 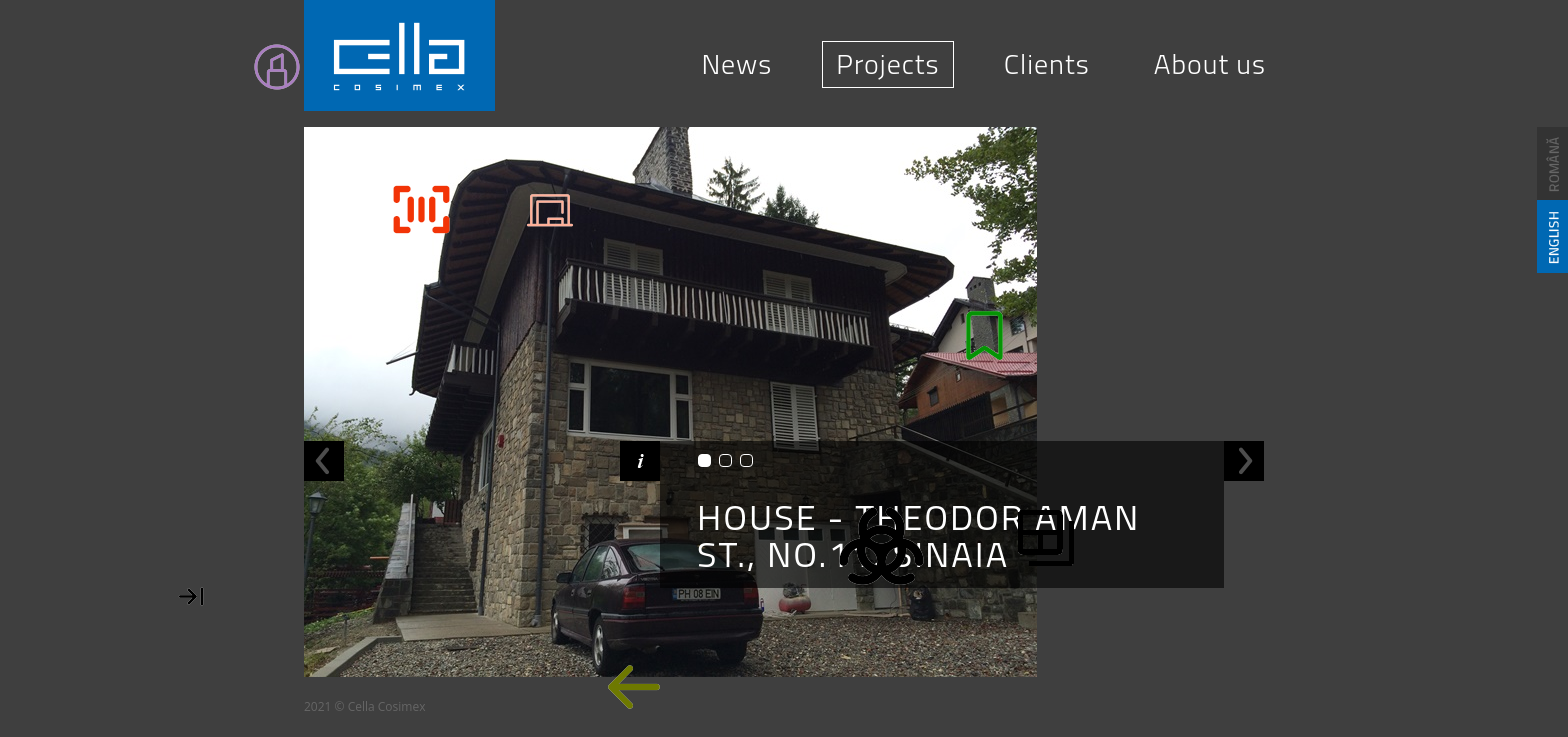 I want to click on go back to the previous screen, so click(x=634, y=687).